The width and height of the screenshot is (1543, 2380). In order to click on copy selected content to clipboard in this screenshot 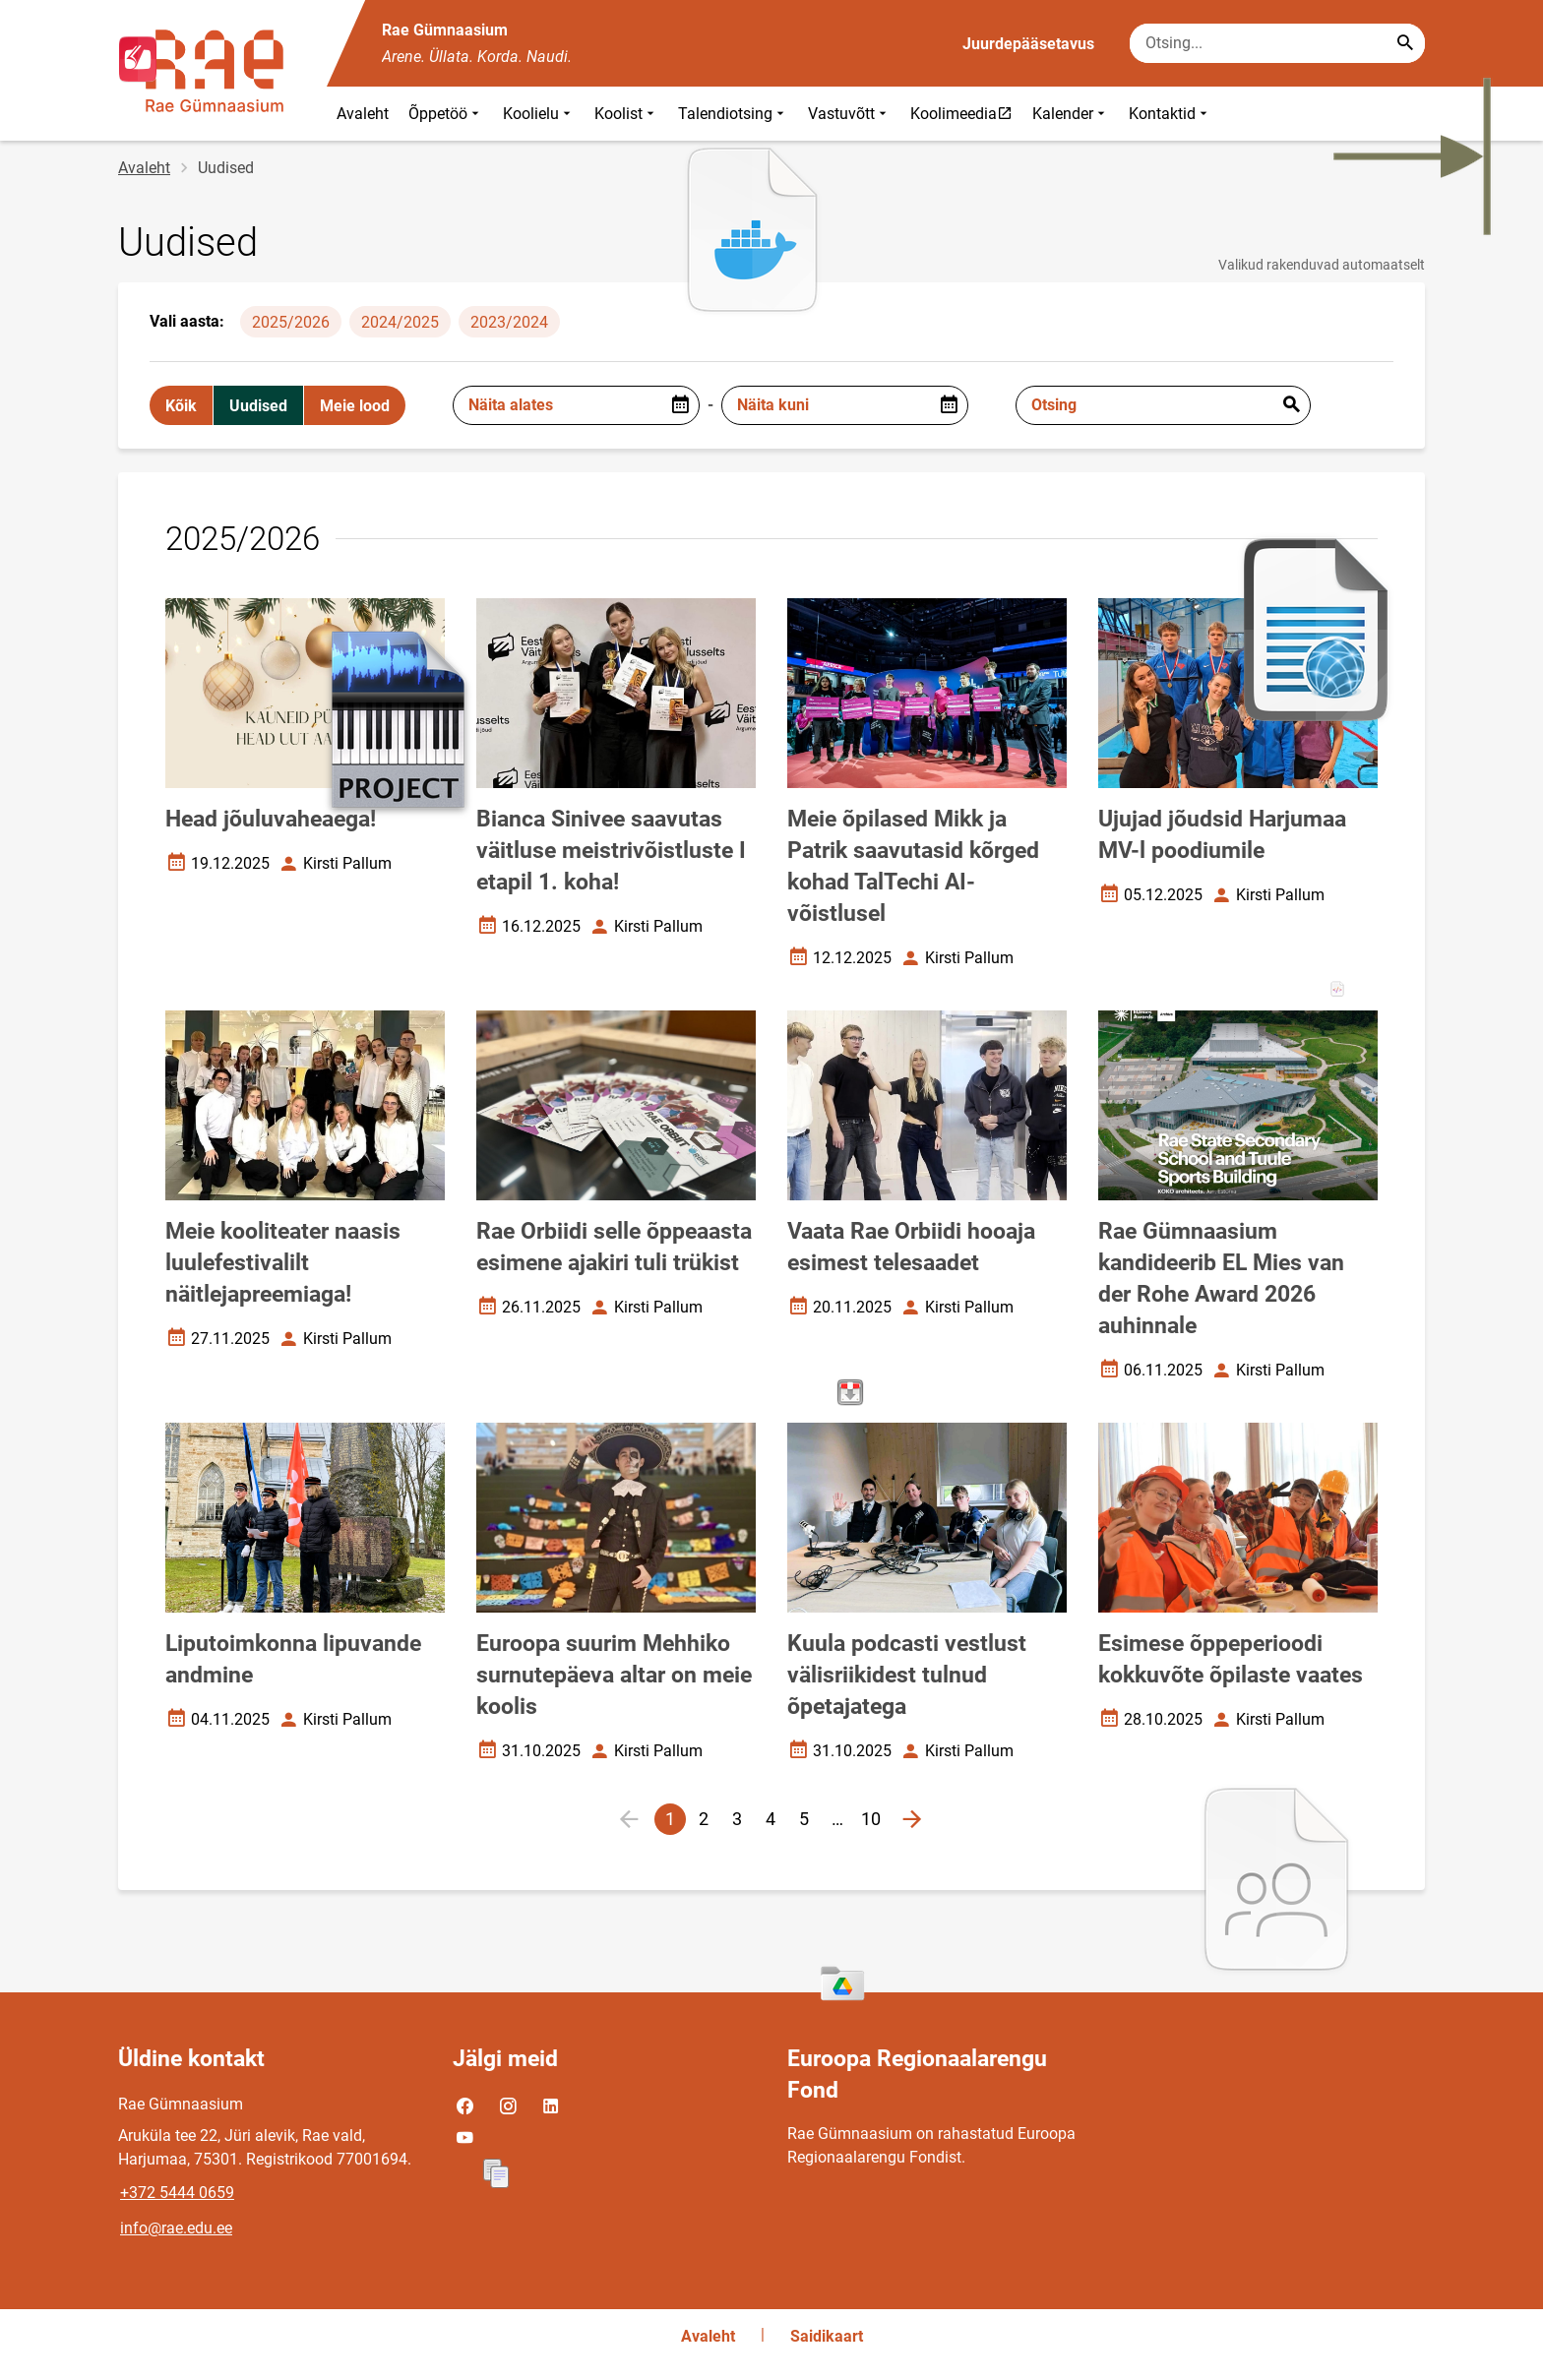, I will do `click(496, 2173)`.